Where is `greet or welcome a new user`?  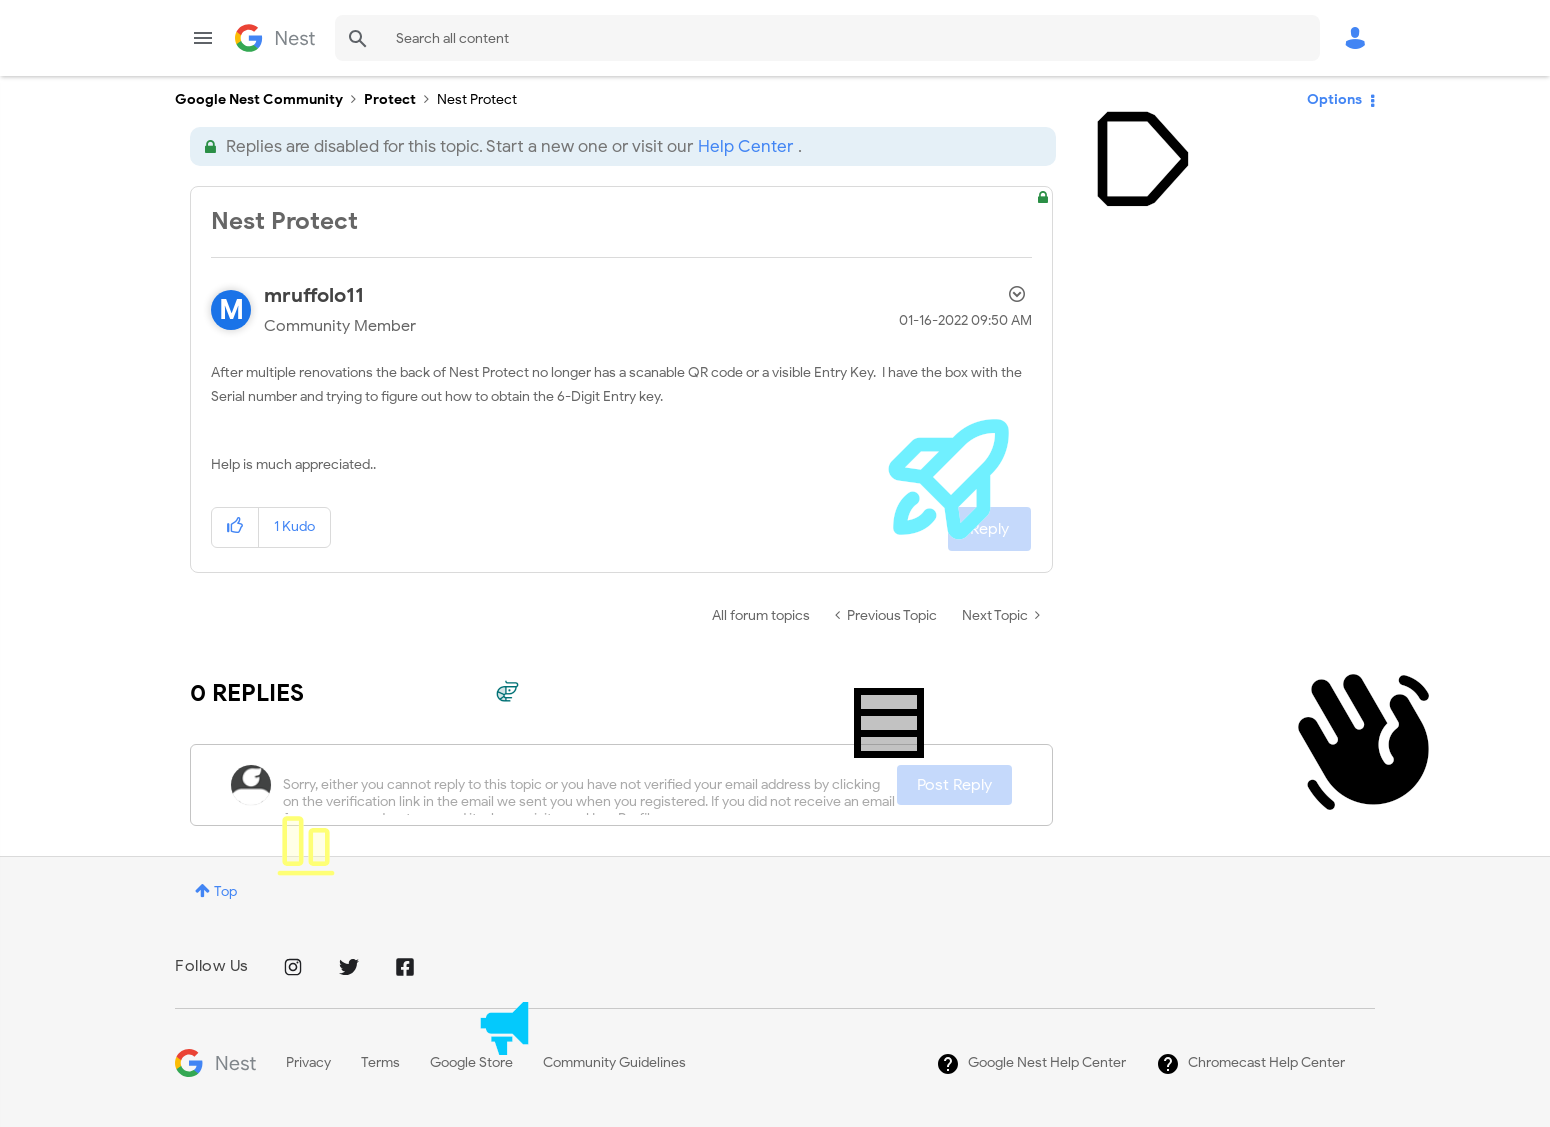
greet or welcome a new user is located at coordinates (1363, 739).